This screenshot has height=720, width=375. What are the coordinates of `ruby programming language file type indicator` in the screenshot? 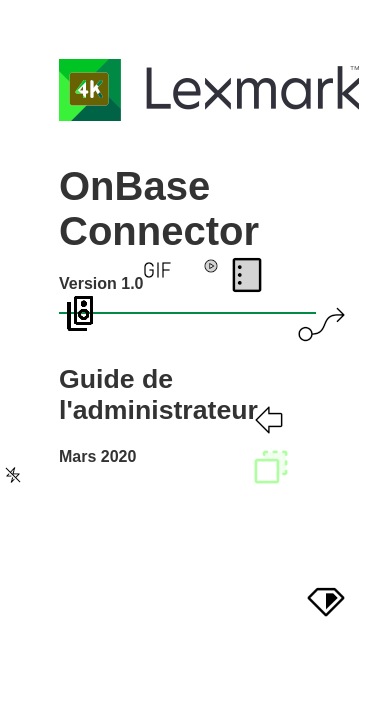 It's located at (326, 601).